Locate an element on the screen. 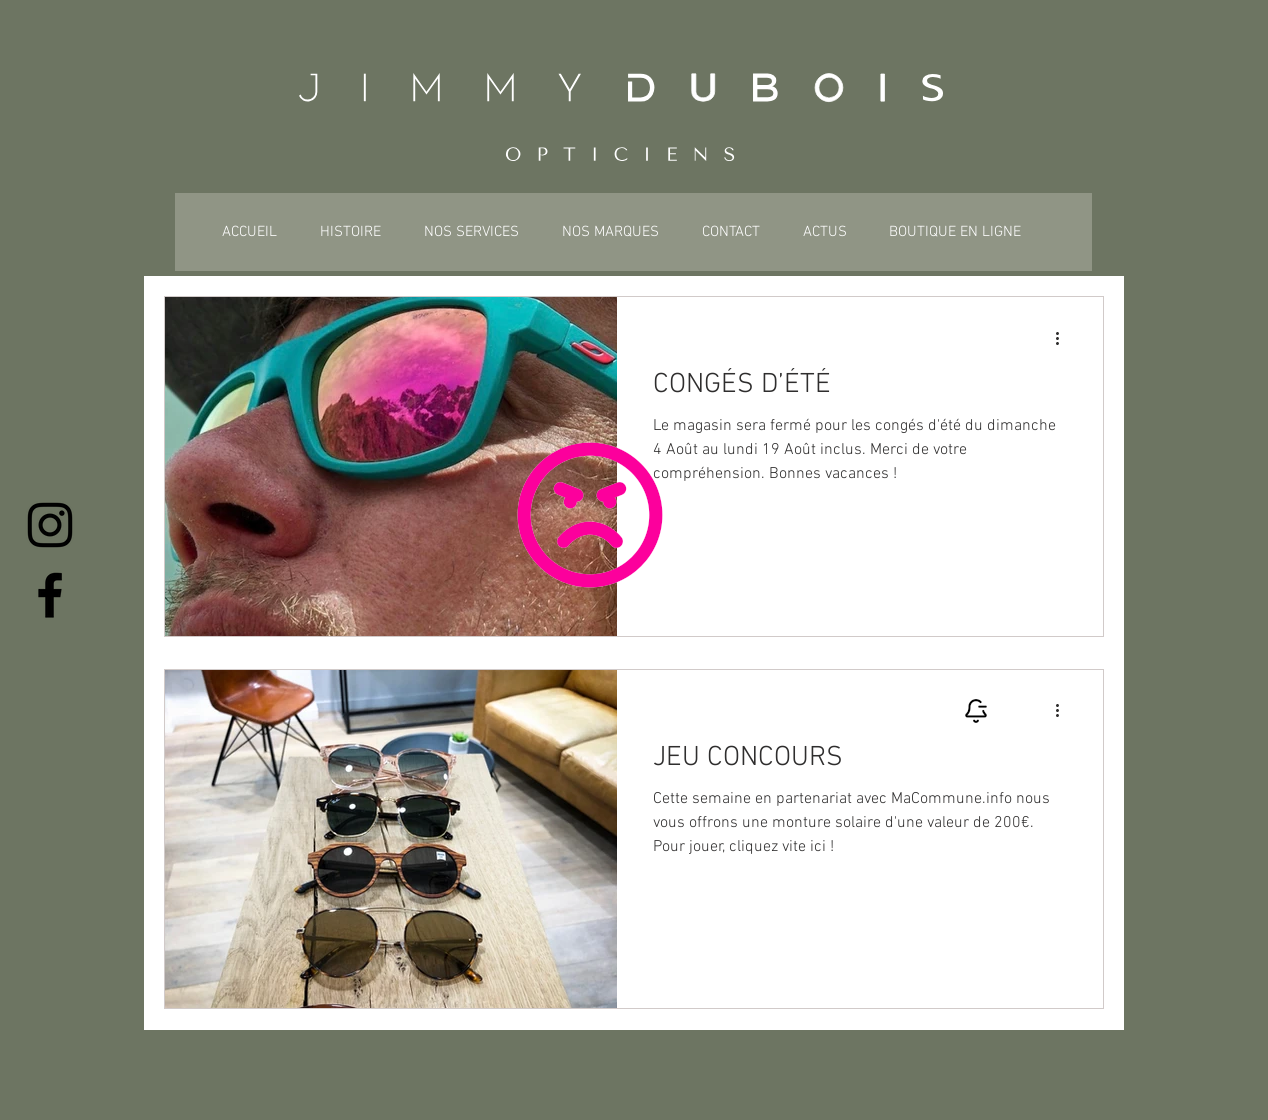  react with anger to a post or message is located at coordinates (590, 515).